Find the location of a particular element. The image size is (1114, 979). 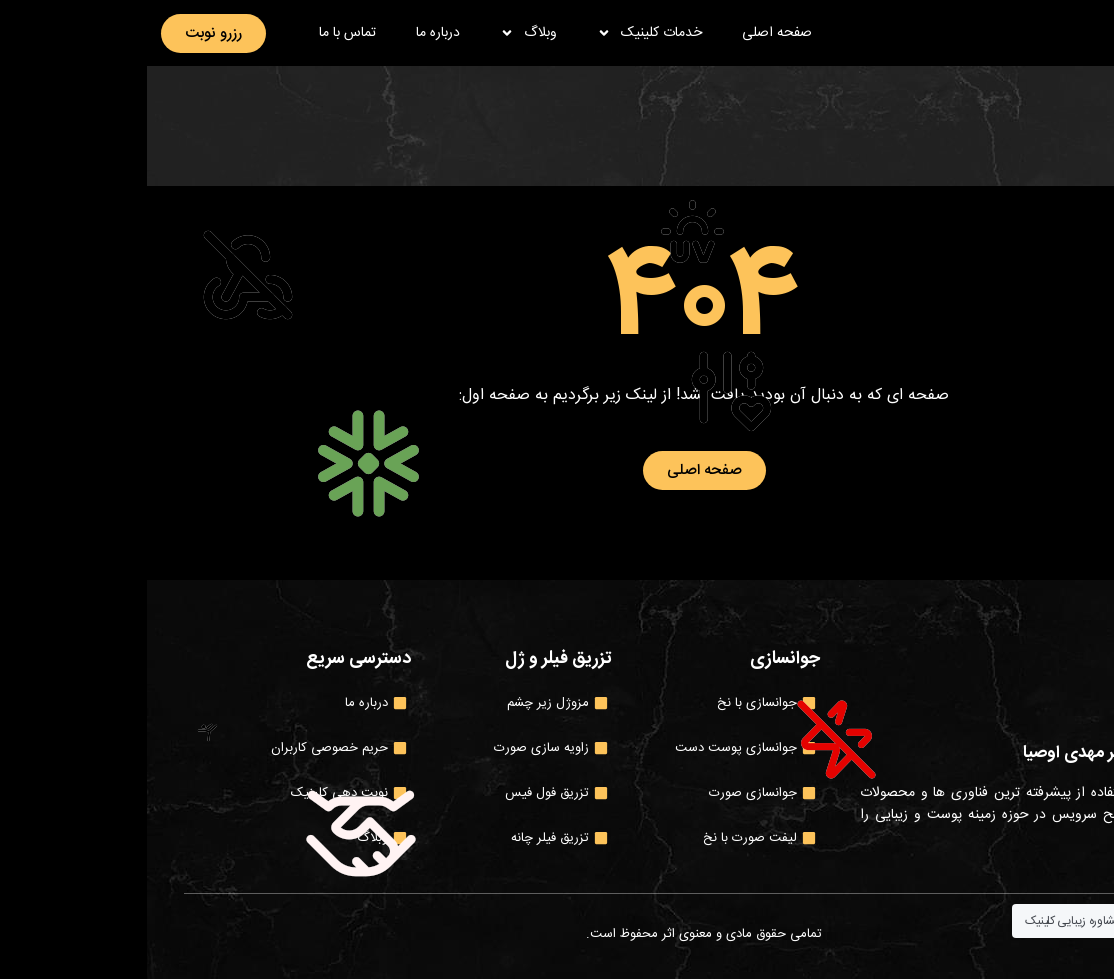

indicates a partnership or collaboration is located at coordinates (361, 832).